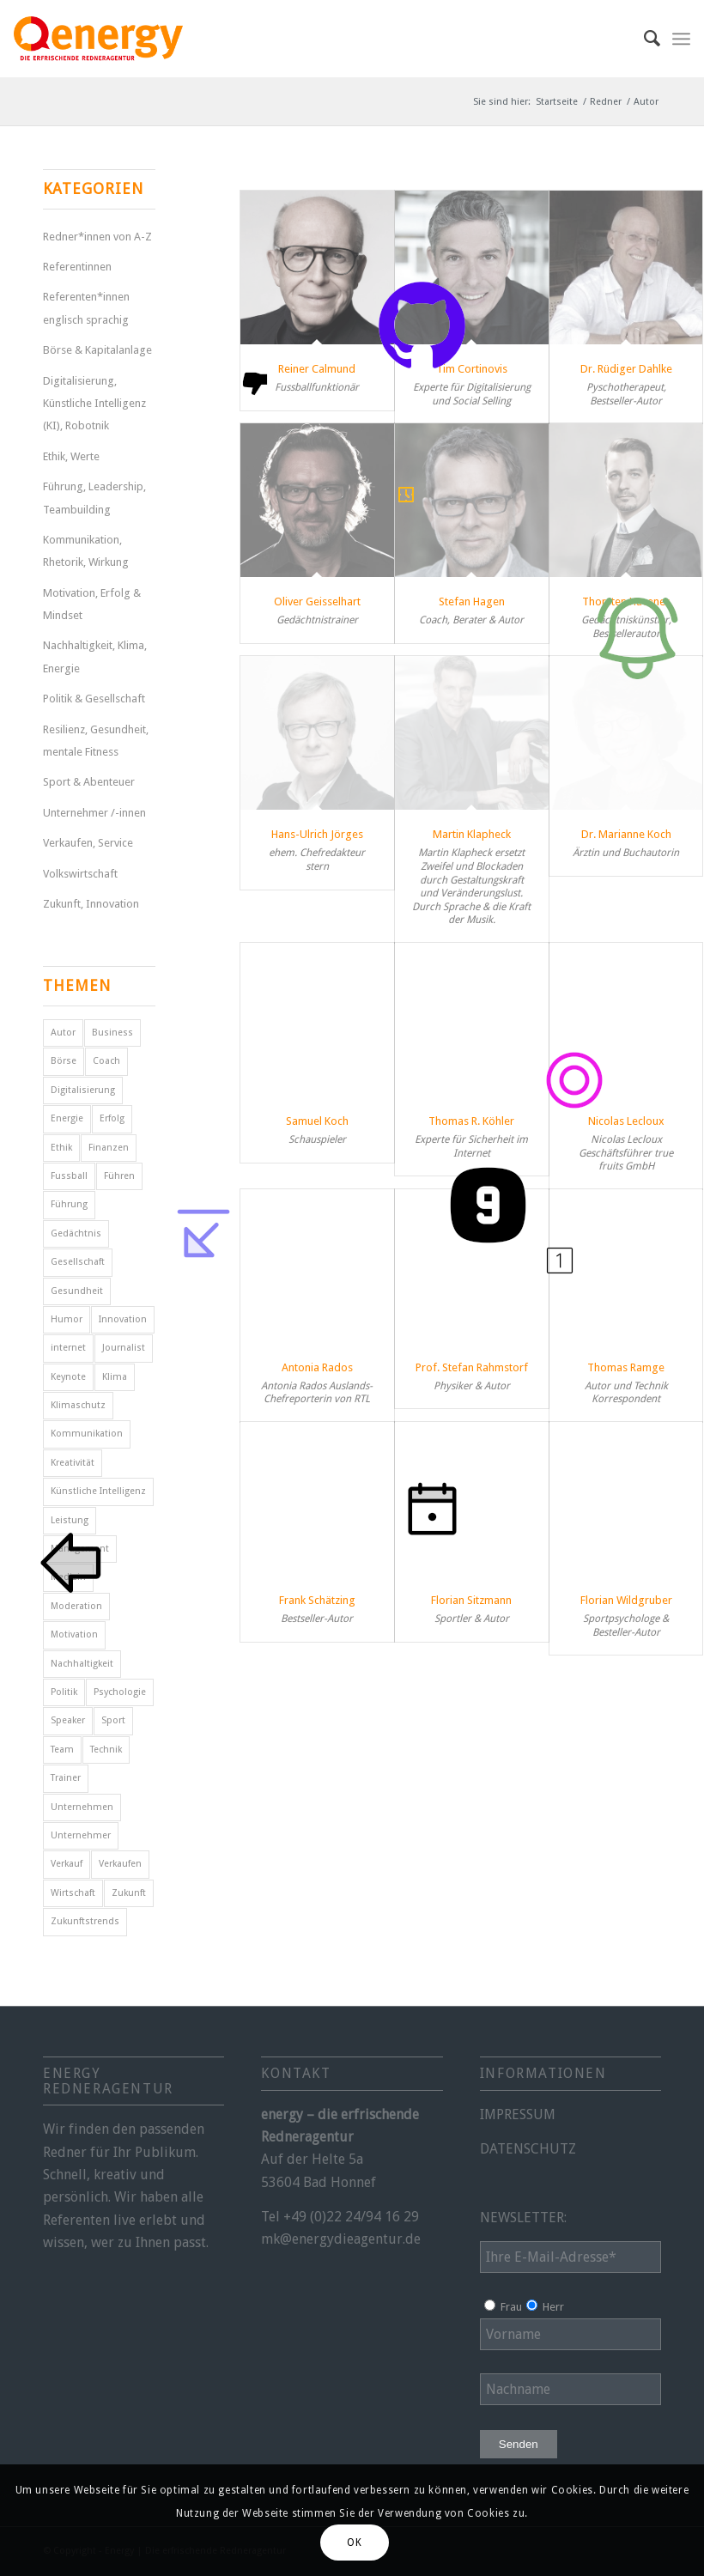  Describe the element at coordinates (73, 1563) in the screenshot. I see `go back to the previous screen` at that location.